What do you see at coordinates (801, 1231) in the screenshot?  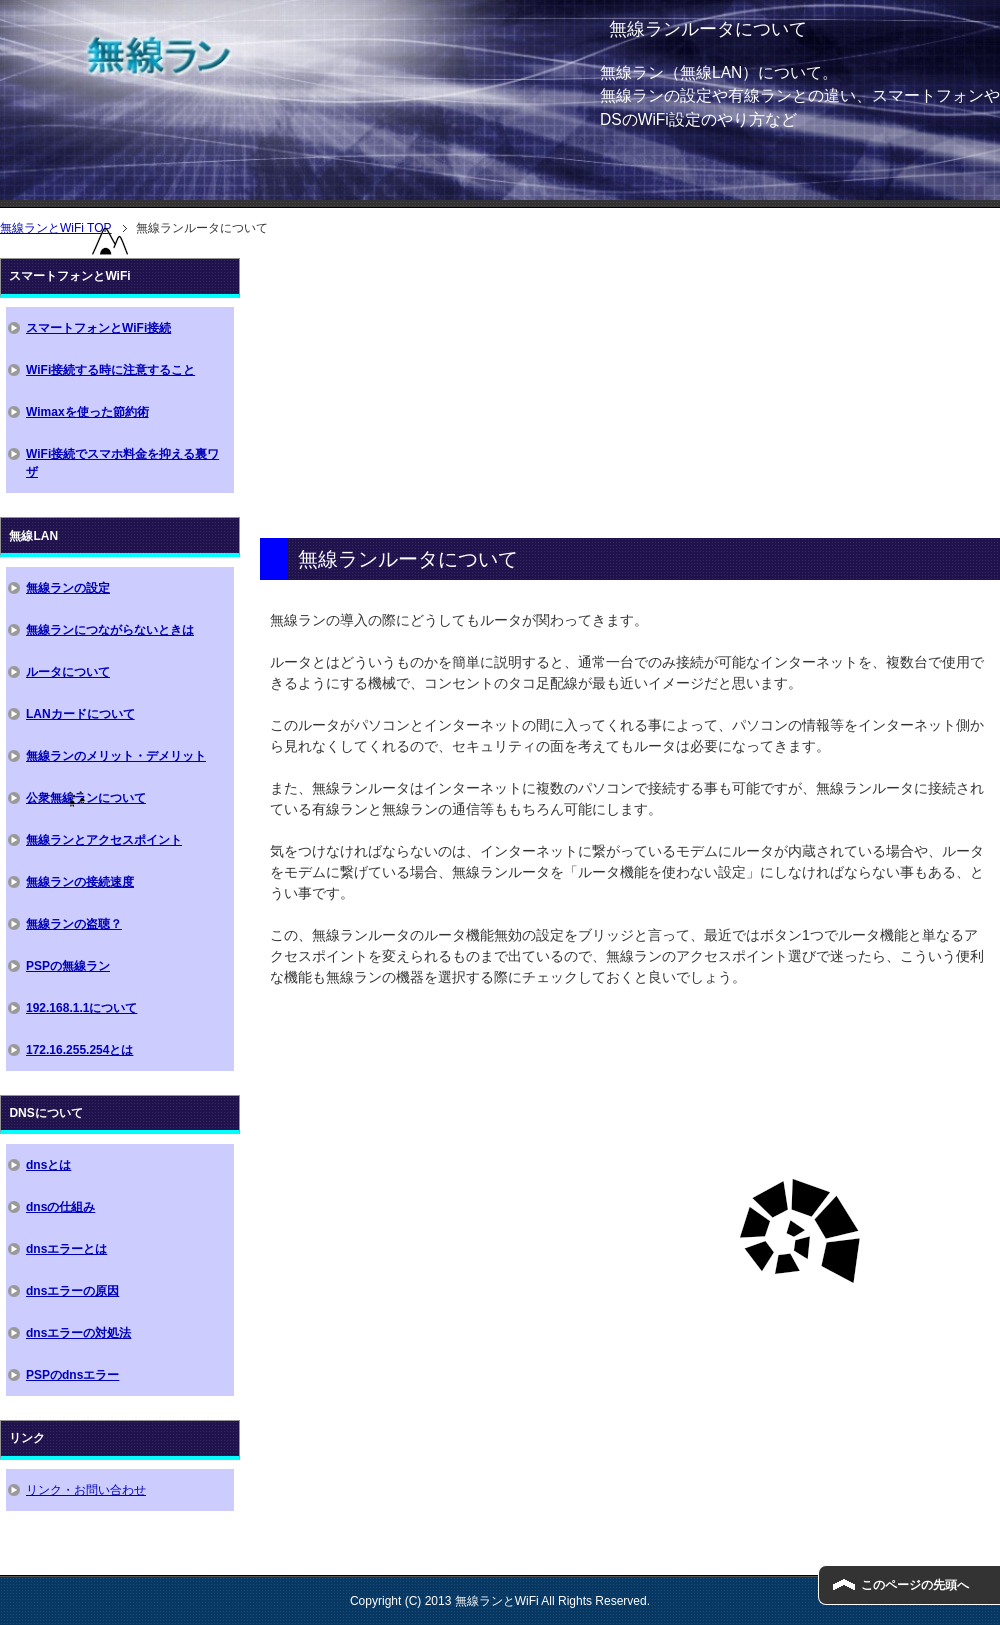 I see `decorative shell or fossil collectible item` at bounding box center [801, 1231].